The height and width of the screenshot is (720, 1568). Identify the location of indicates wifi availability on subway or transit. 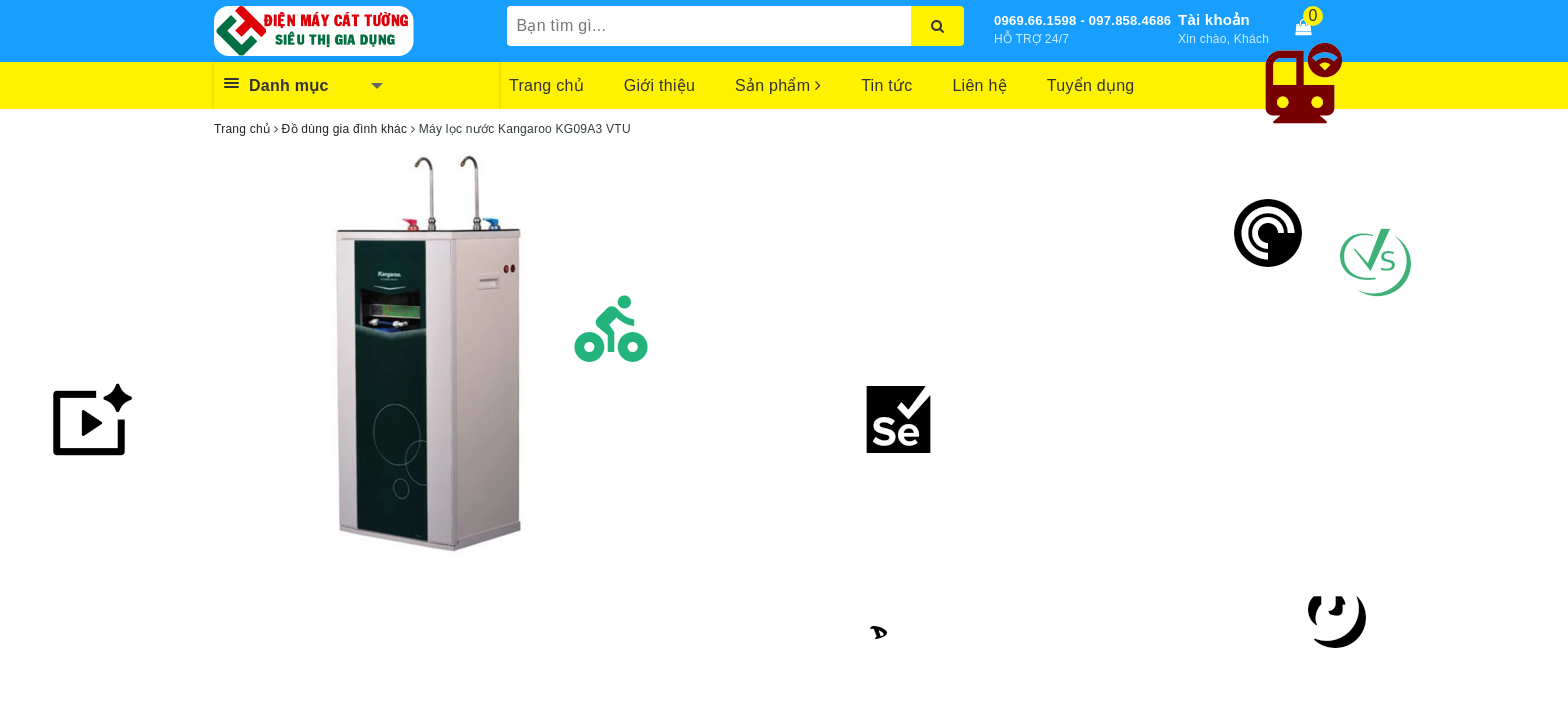
(1300, 85).